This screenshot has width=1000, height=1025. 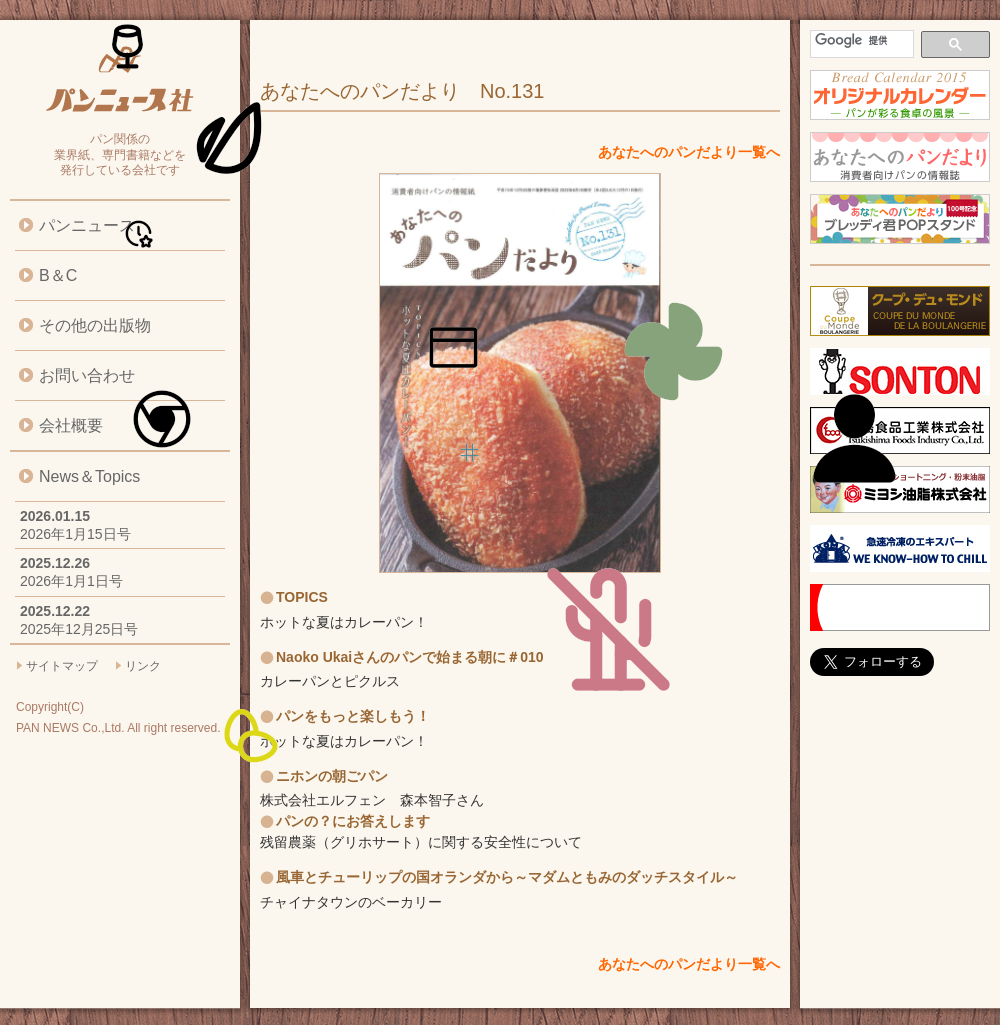 What do you see at coordinates (229, 138) in the screenshot?
I see `envato marketplace logo` at bounding box center [229, 138].